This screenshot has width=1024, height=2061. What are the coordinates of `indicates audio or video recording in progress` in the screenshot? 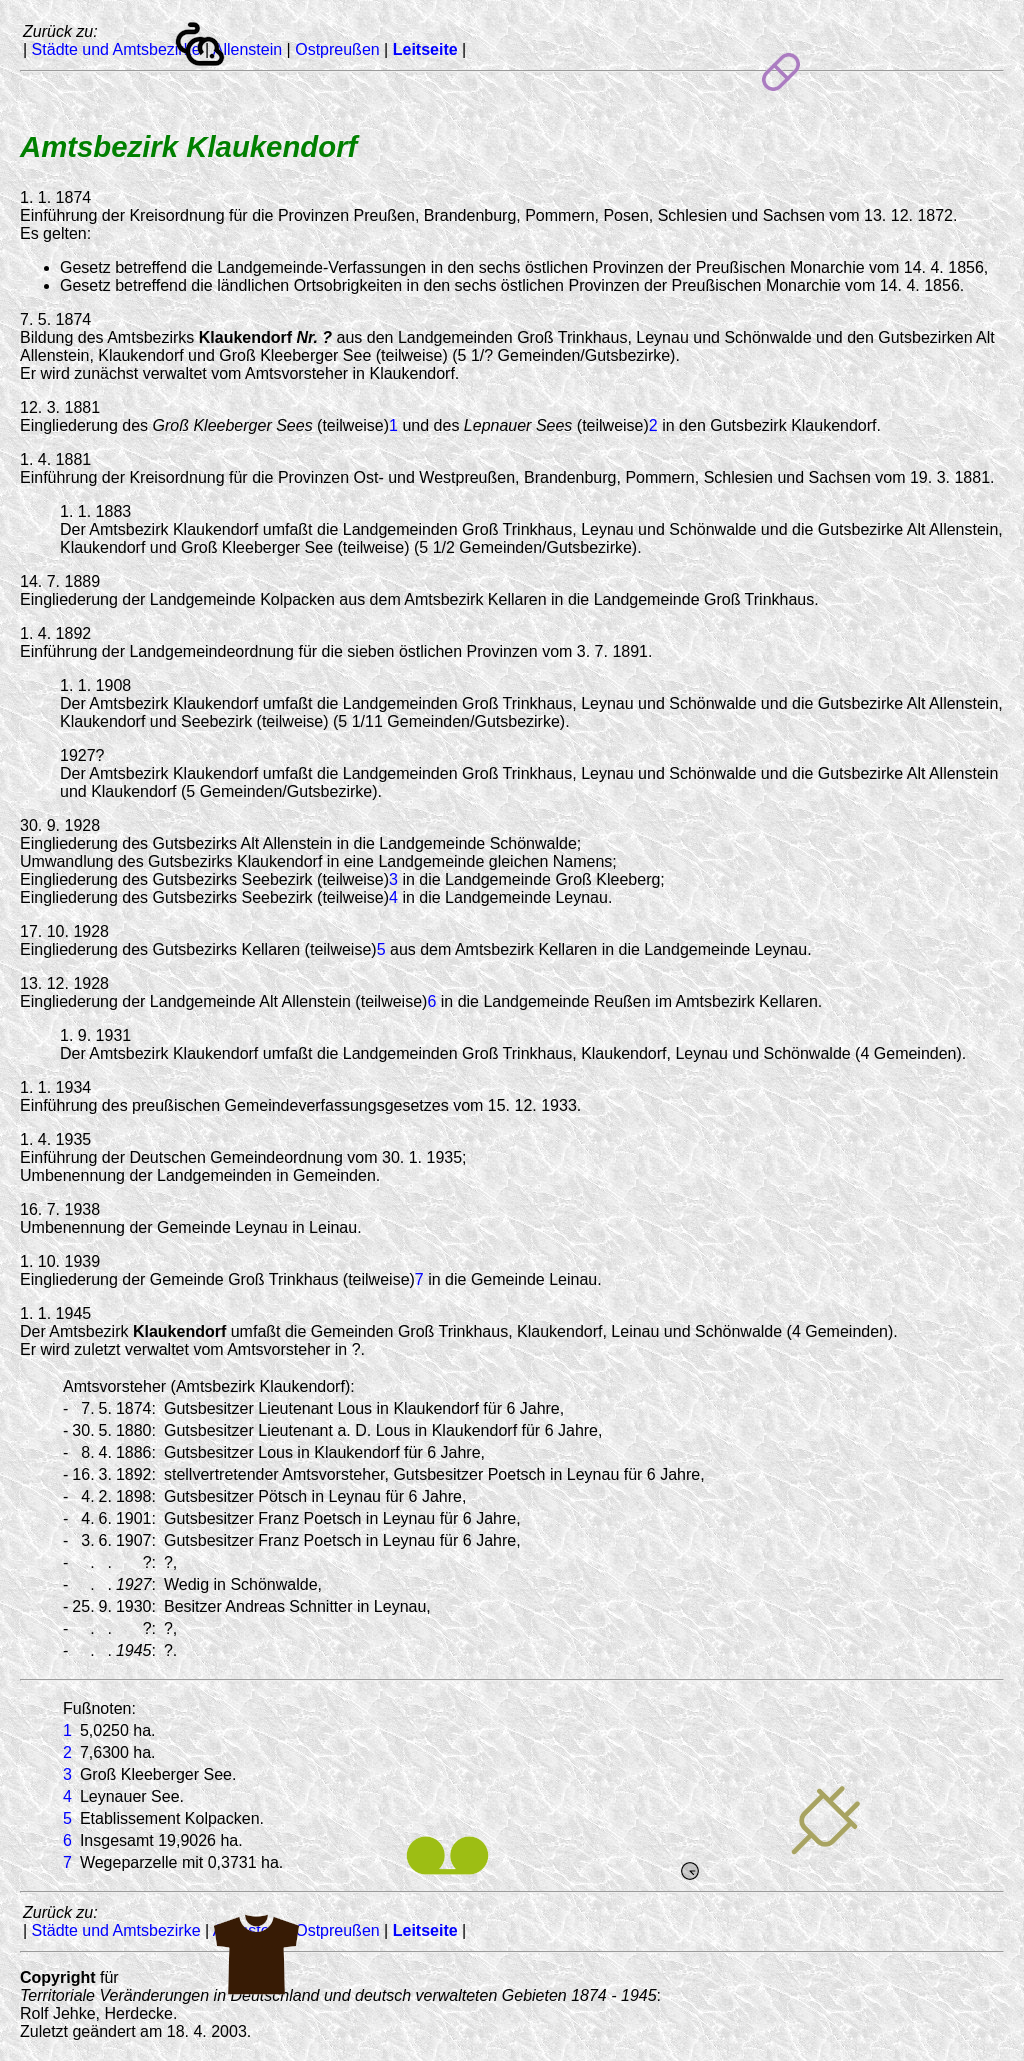 It's located at (447, 1855).